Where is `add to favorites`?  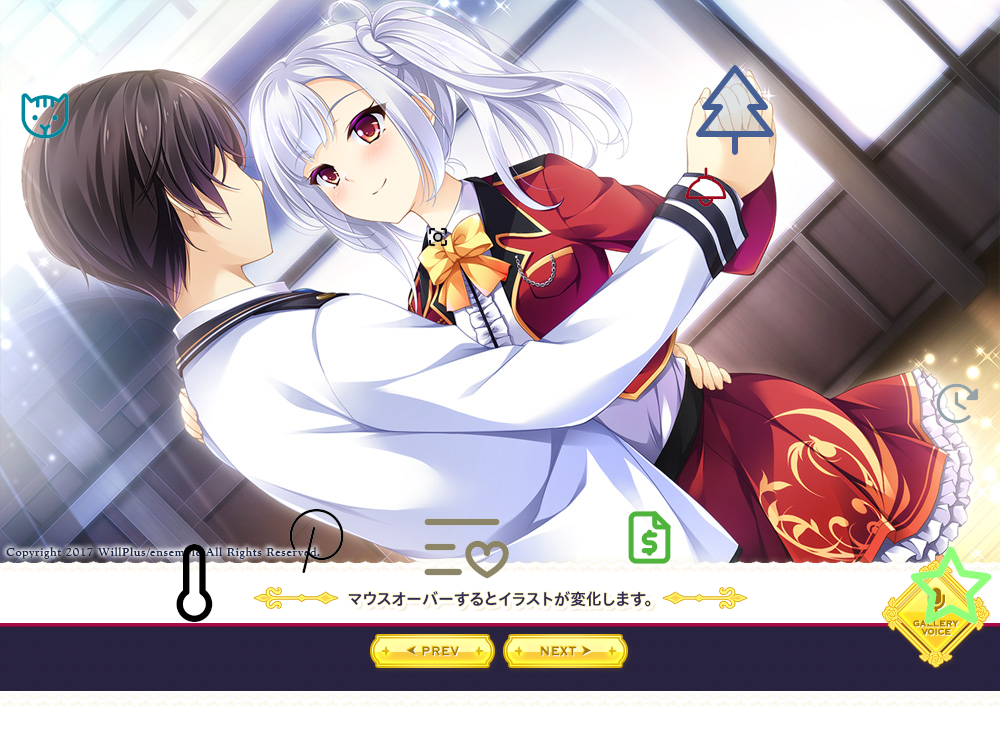
add to favorites is located at coordinates (951, 587).